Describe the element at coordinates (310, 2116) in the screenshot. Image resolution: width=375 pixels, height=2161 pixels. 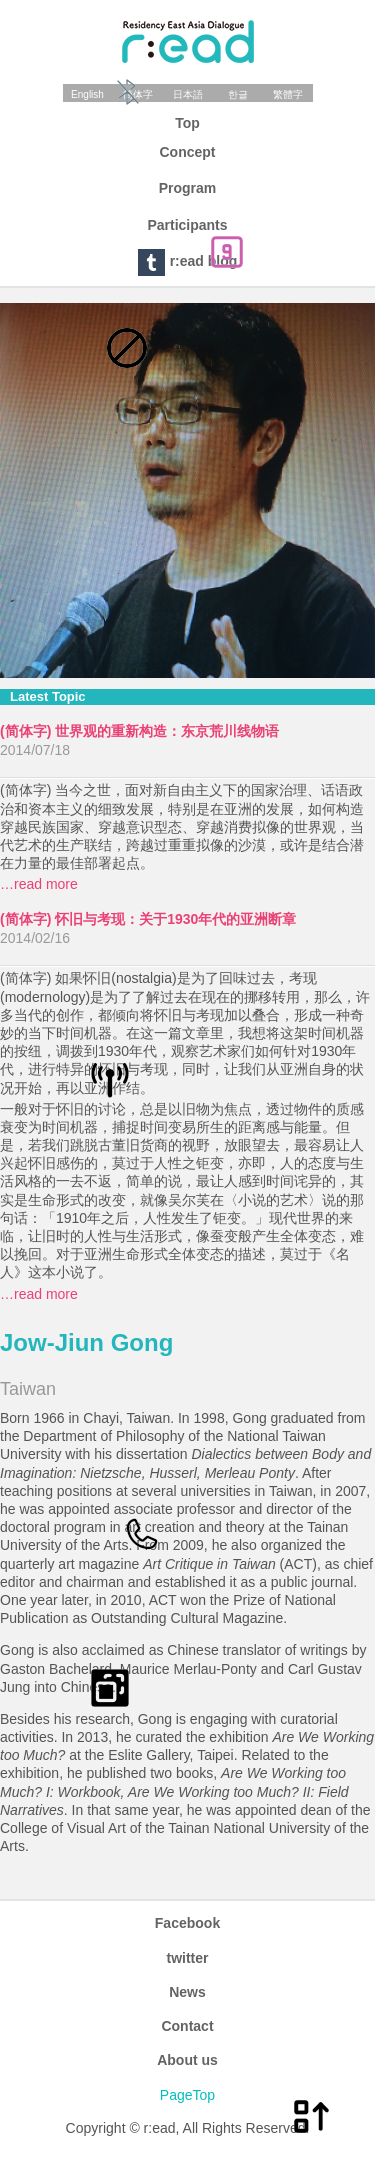
I see `sort items in ascending order` at that location.